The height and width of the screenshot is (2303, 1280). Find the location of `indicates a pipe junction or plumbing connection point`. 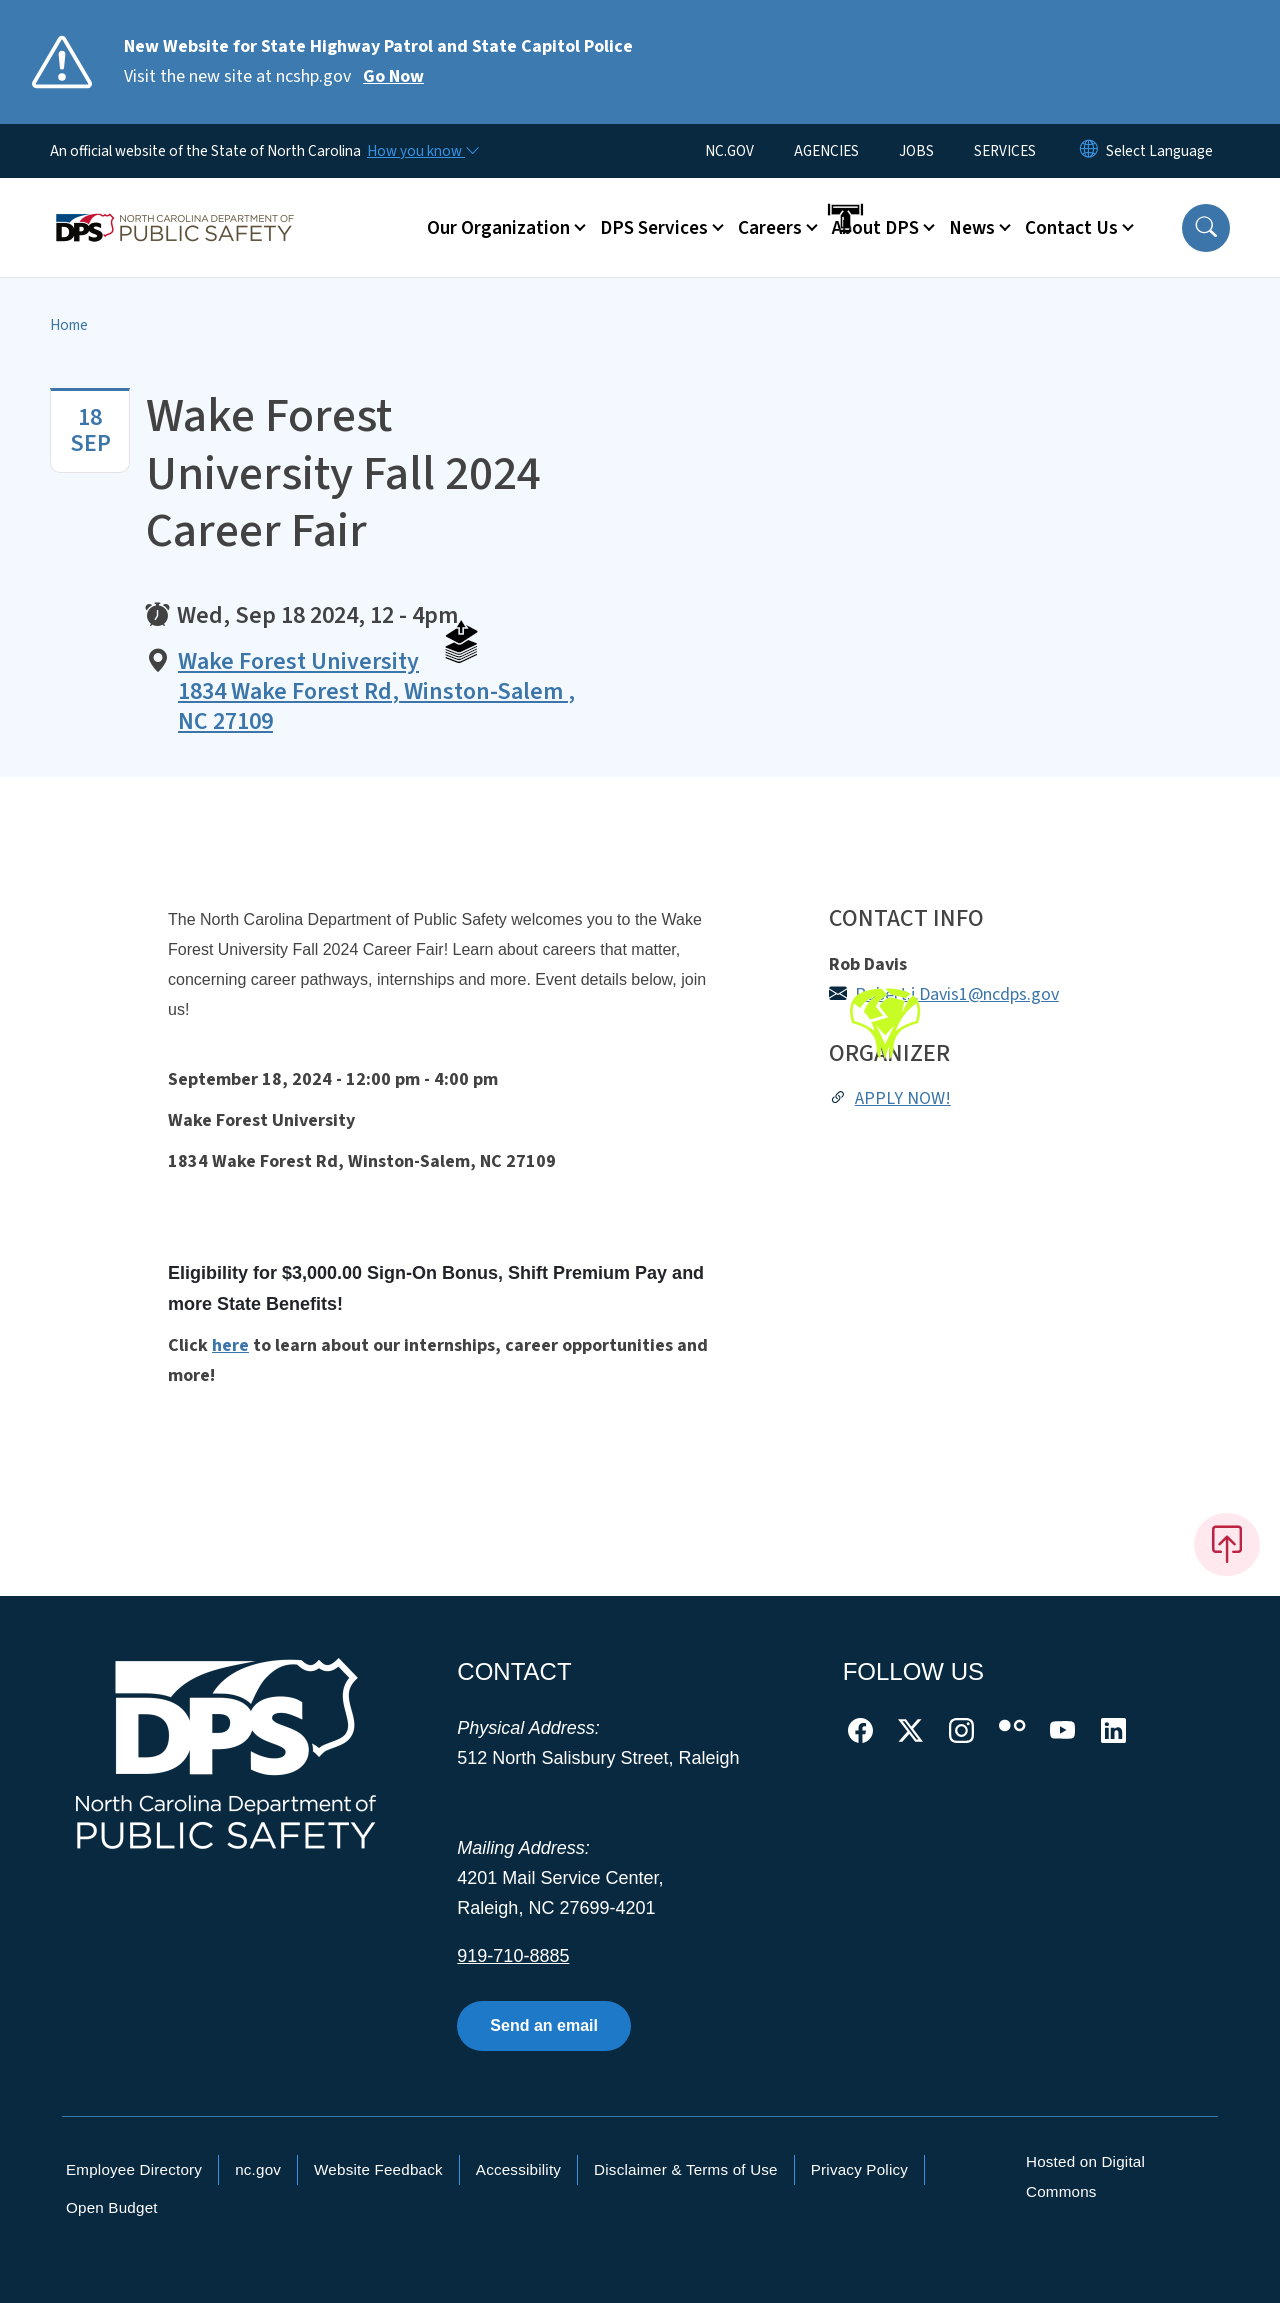

indicates a pipe junction or plumbing connection point is located at coordinates (845, 214).